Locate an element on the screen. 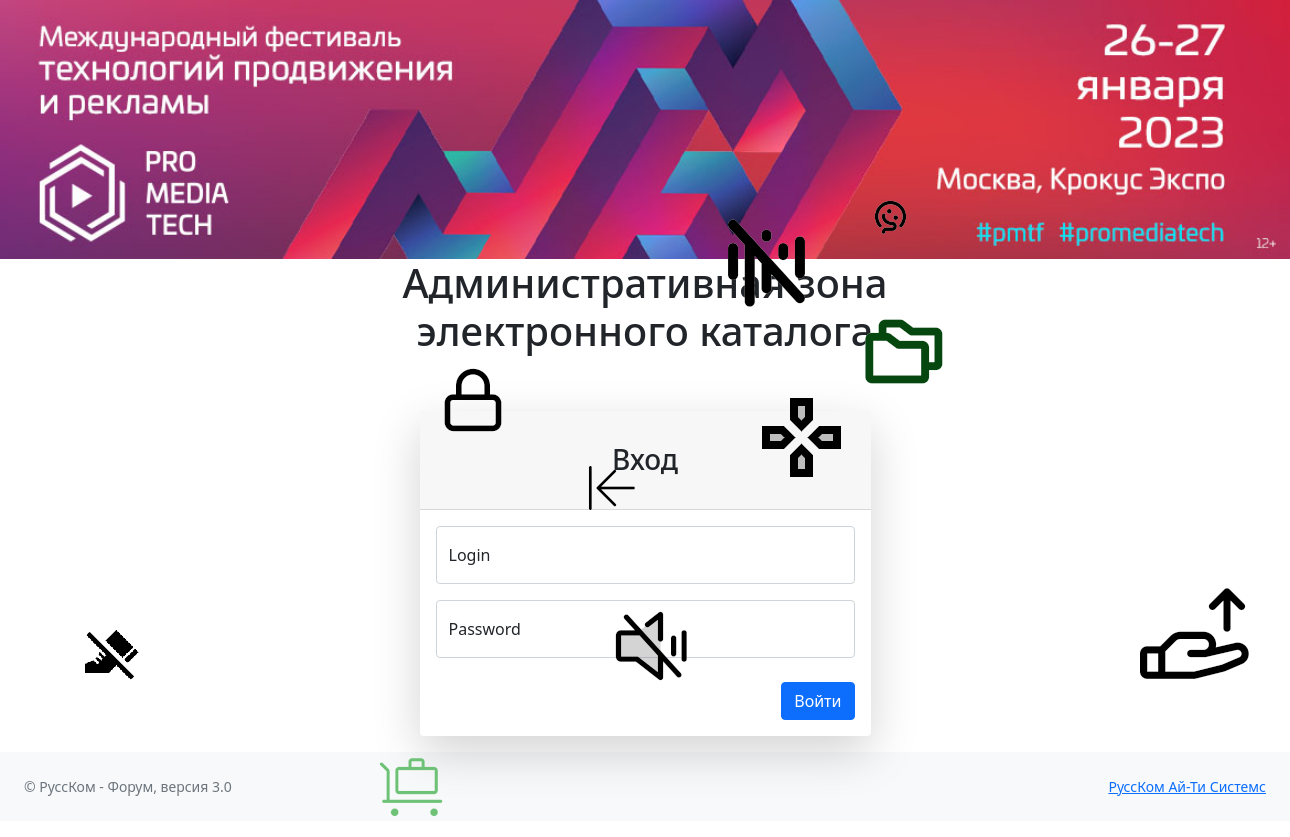 The height and width of the screenshot is (837, 1290). access games or gaming section is located at coordinates (801, 437).